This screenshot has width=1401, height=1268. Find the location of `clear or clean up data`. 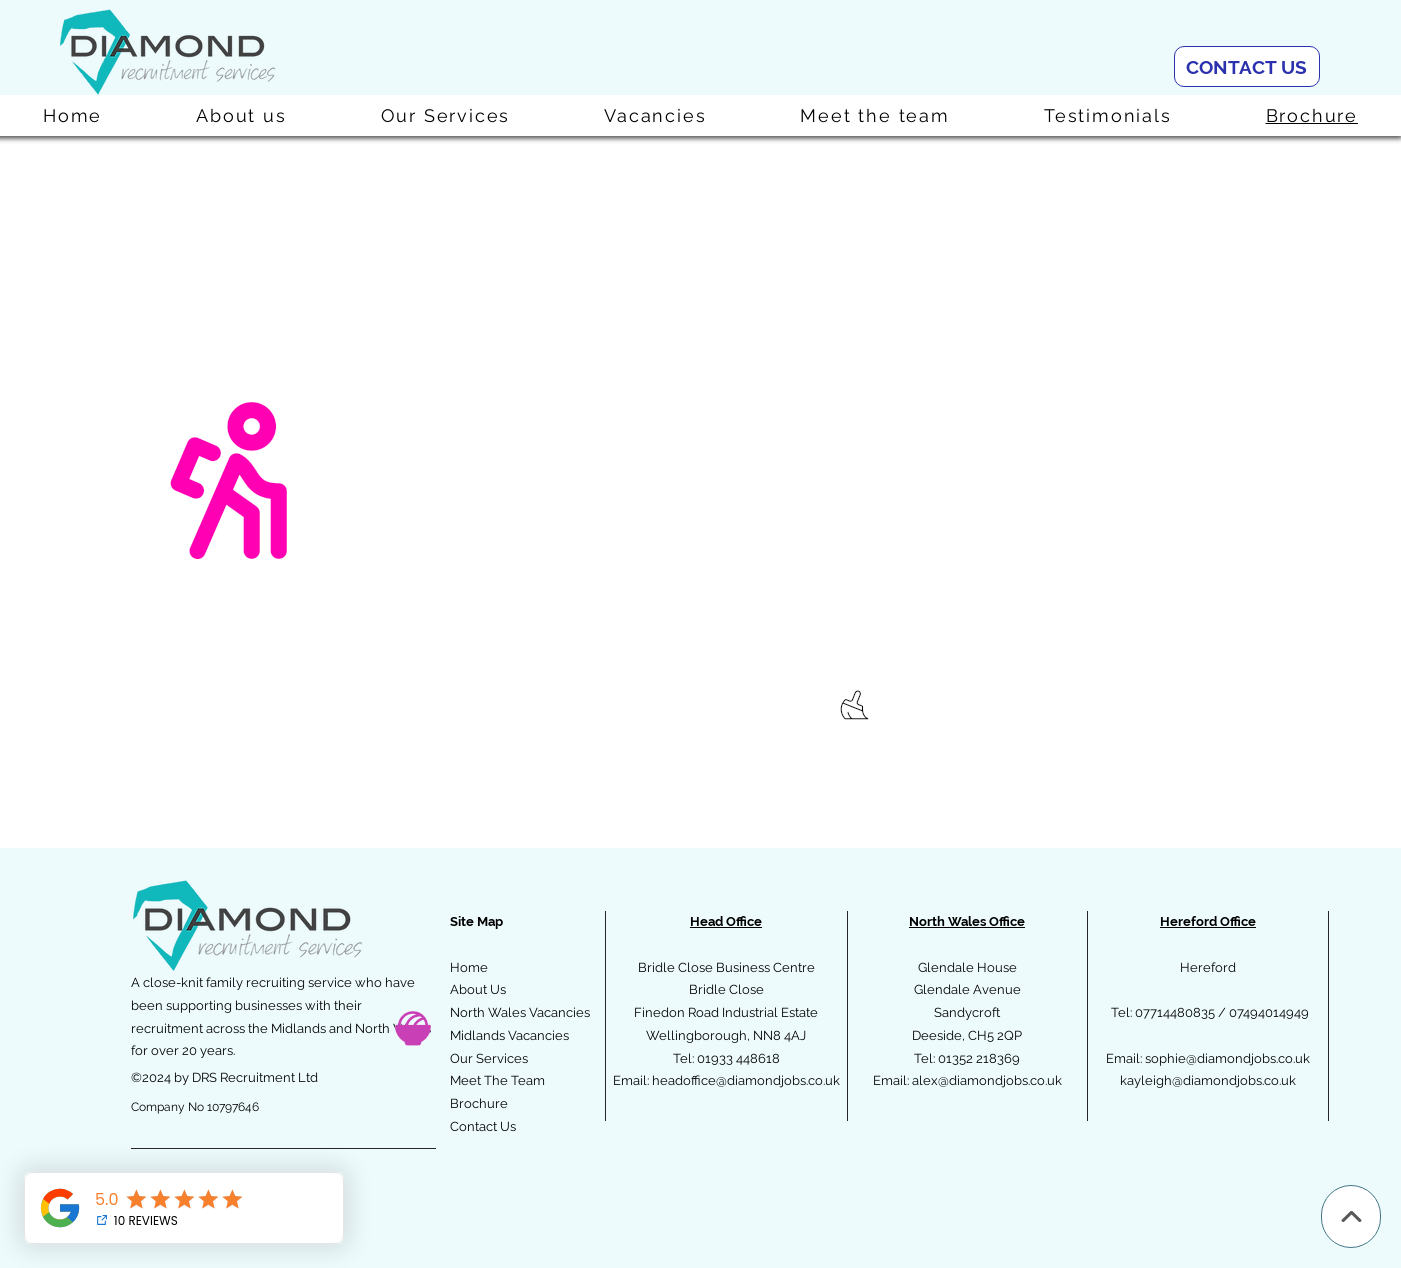

clear or clean up data is located at coordinates (854, 706).